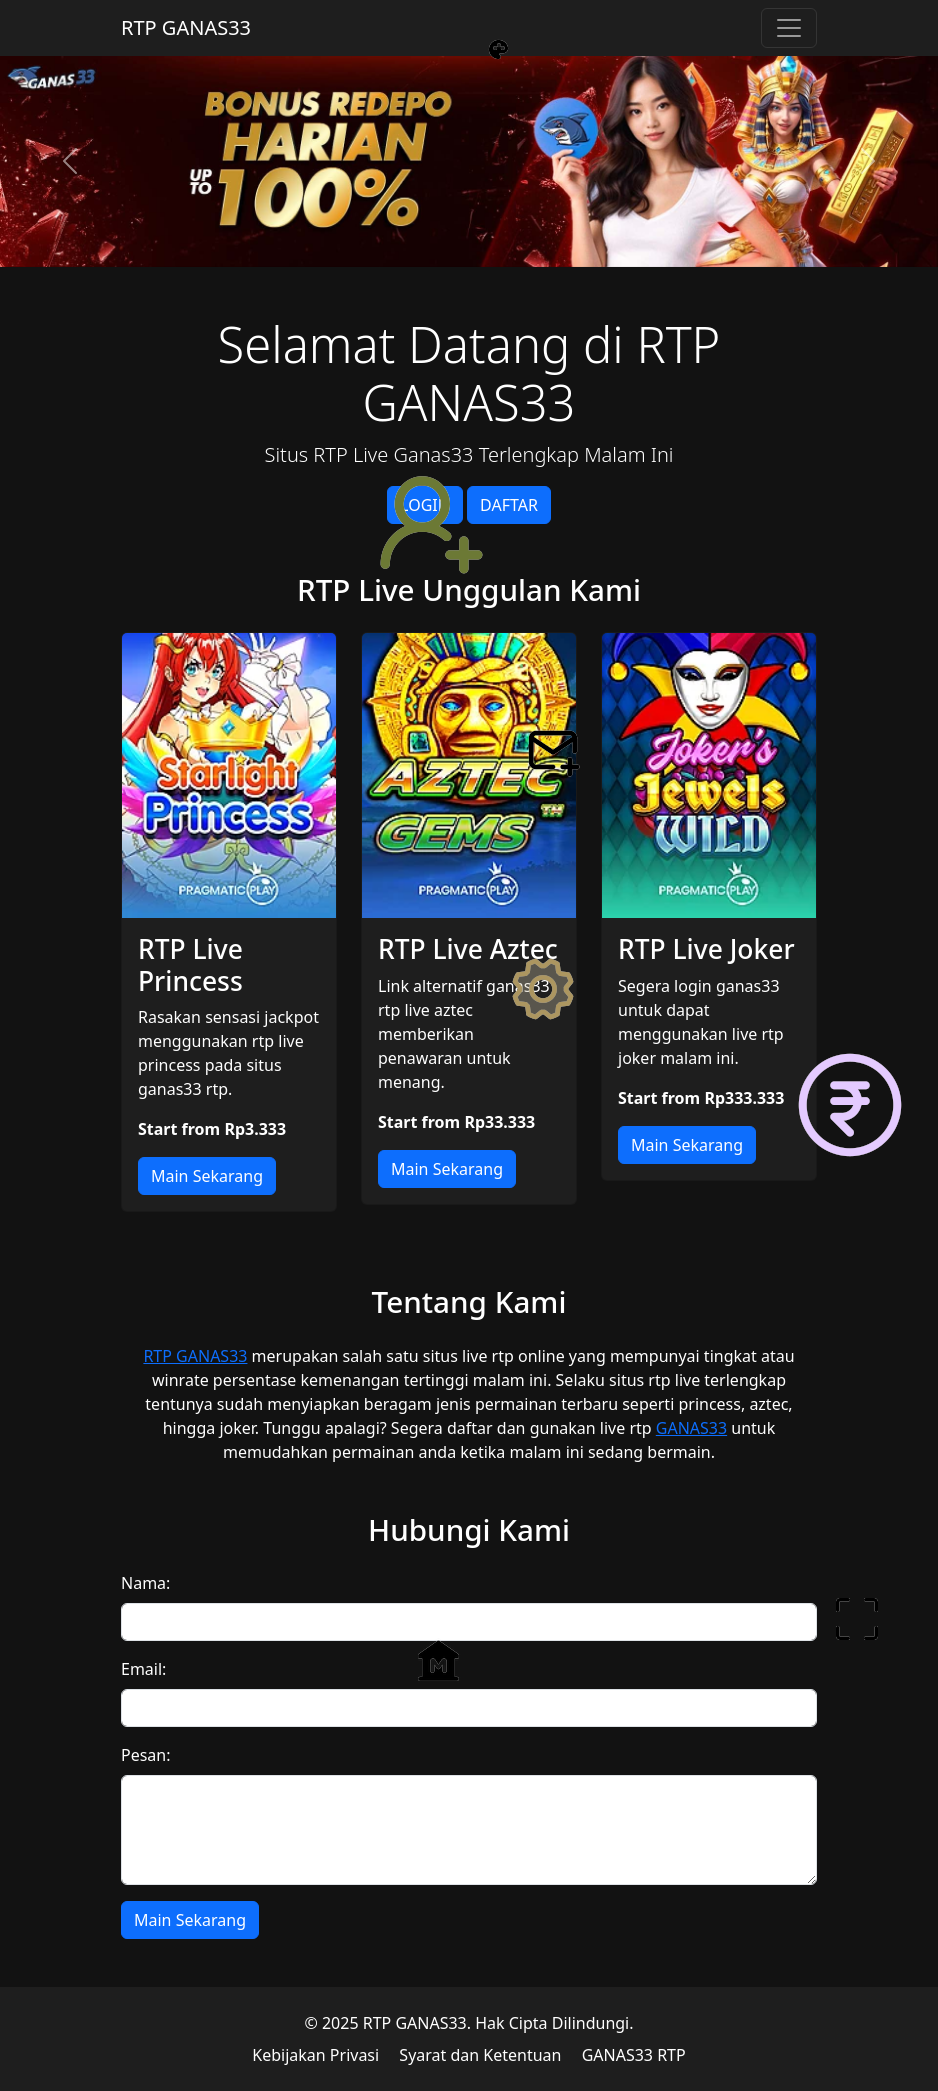 This screenshot has width=938, height=2091. What do you see at coordinates (543, 989) in the screenshot?
I see `access settings or preferences` at bounding box center [543, 989].